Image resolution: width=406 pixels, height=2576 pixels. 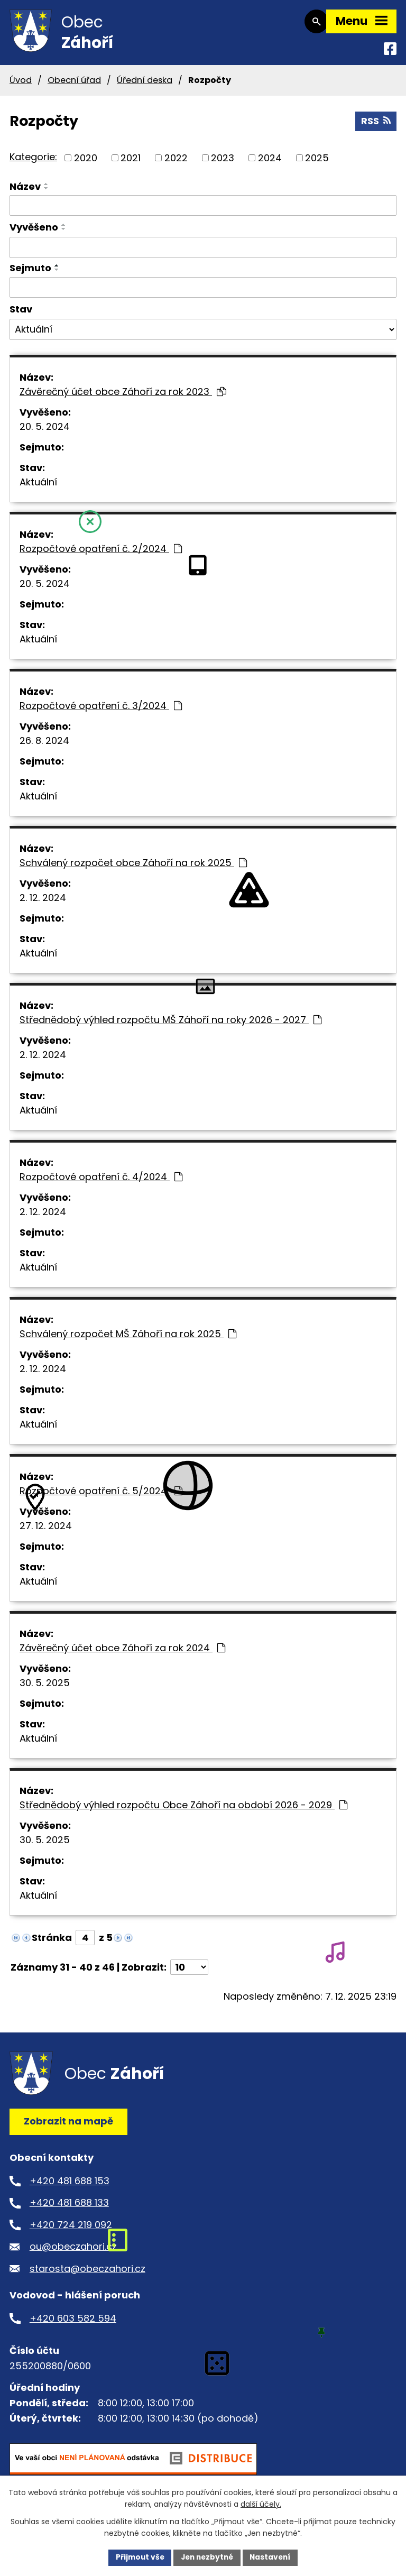 What do you see at coordinates (249, 890) in the screenshot?
I see `indicates a recycling or reuse process` at bounding box center [249, 890].